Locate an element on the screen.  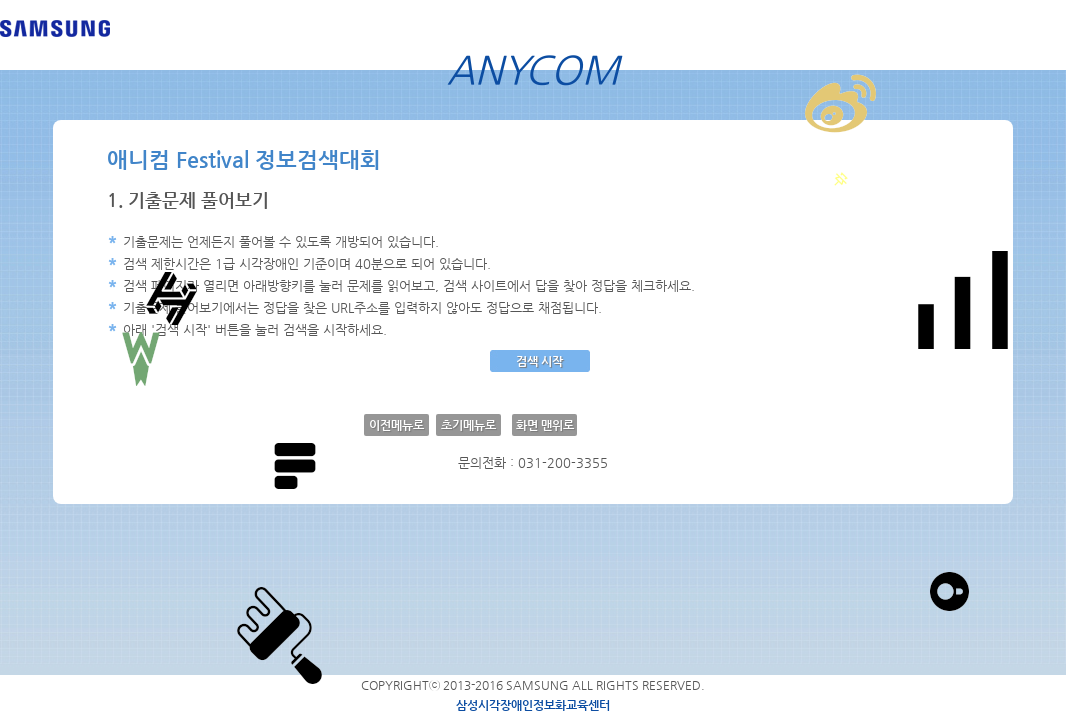
handshake protocol logo is located at coordinates (171, 298).